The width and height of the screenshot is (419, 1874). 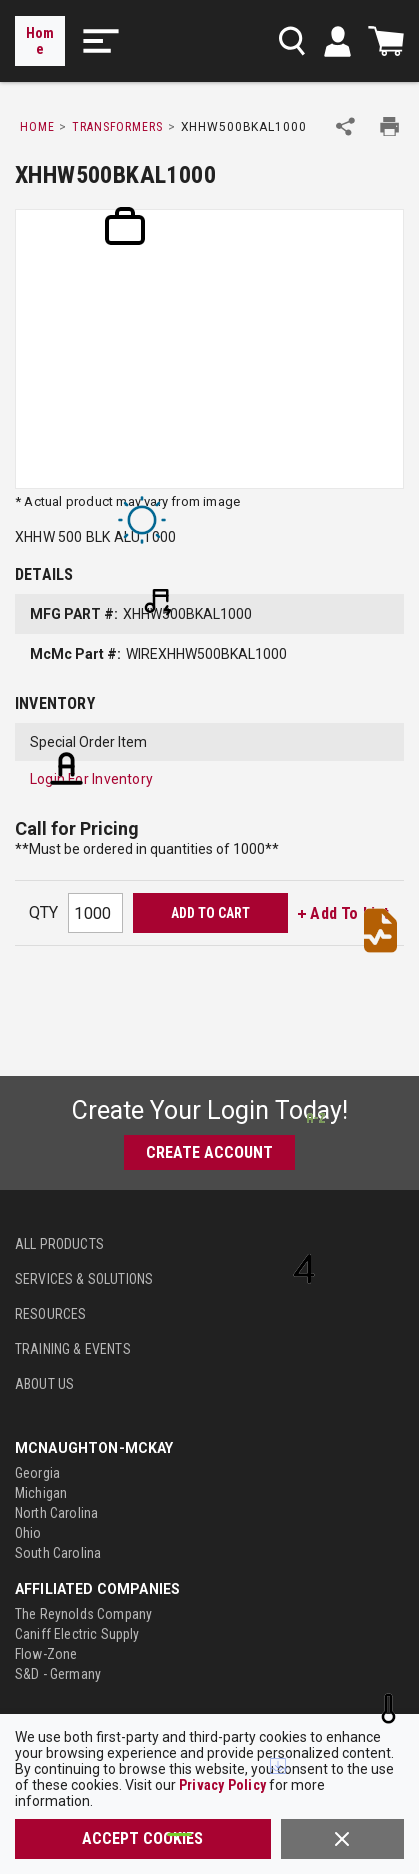 I want to click on reduce screen brightness, so click(x=142, y=520).